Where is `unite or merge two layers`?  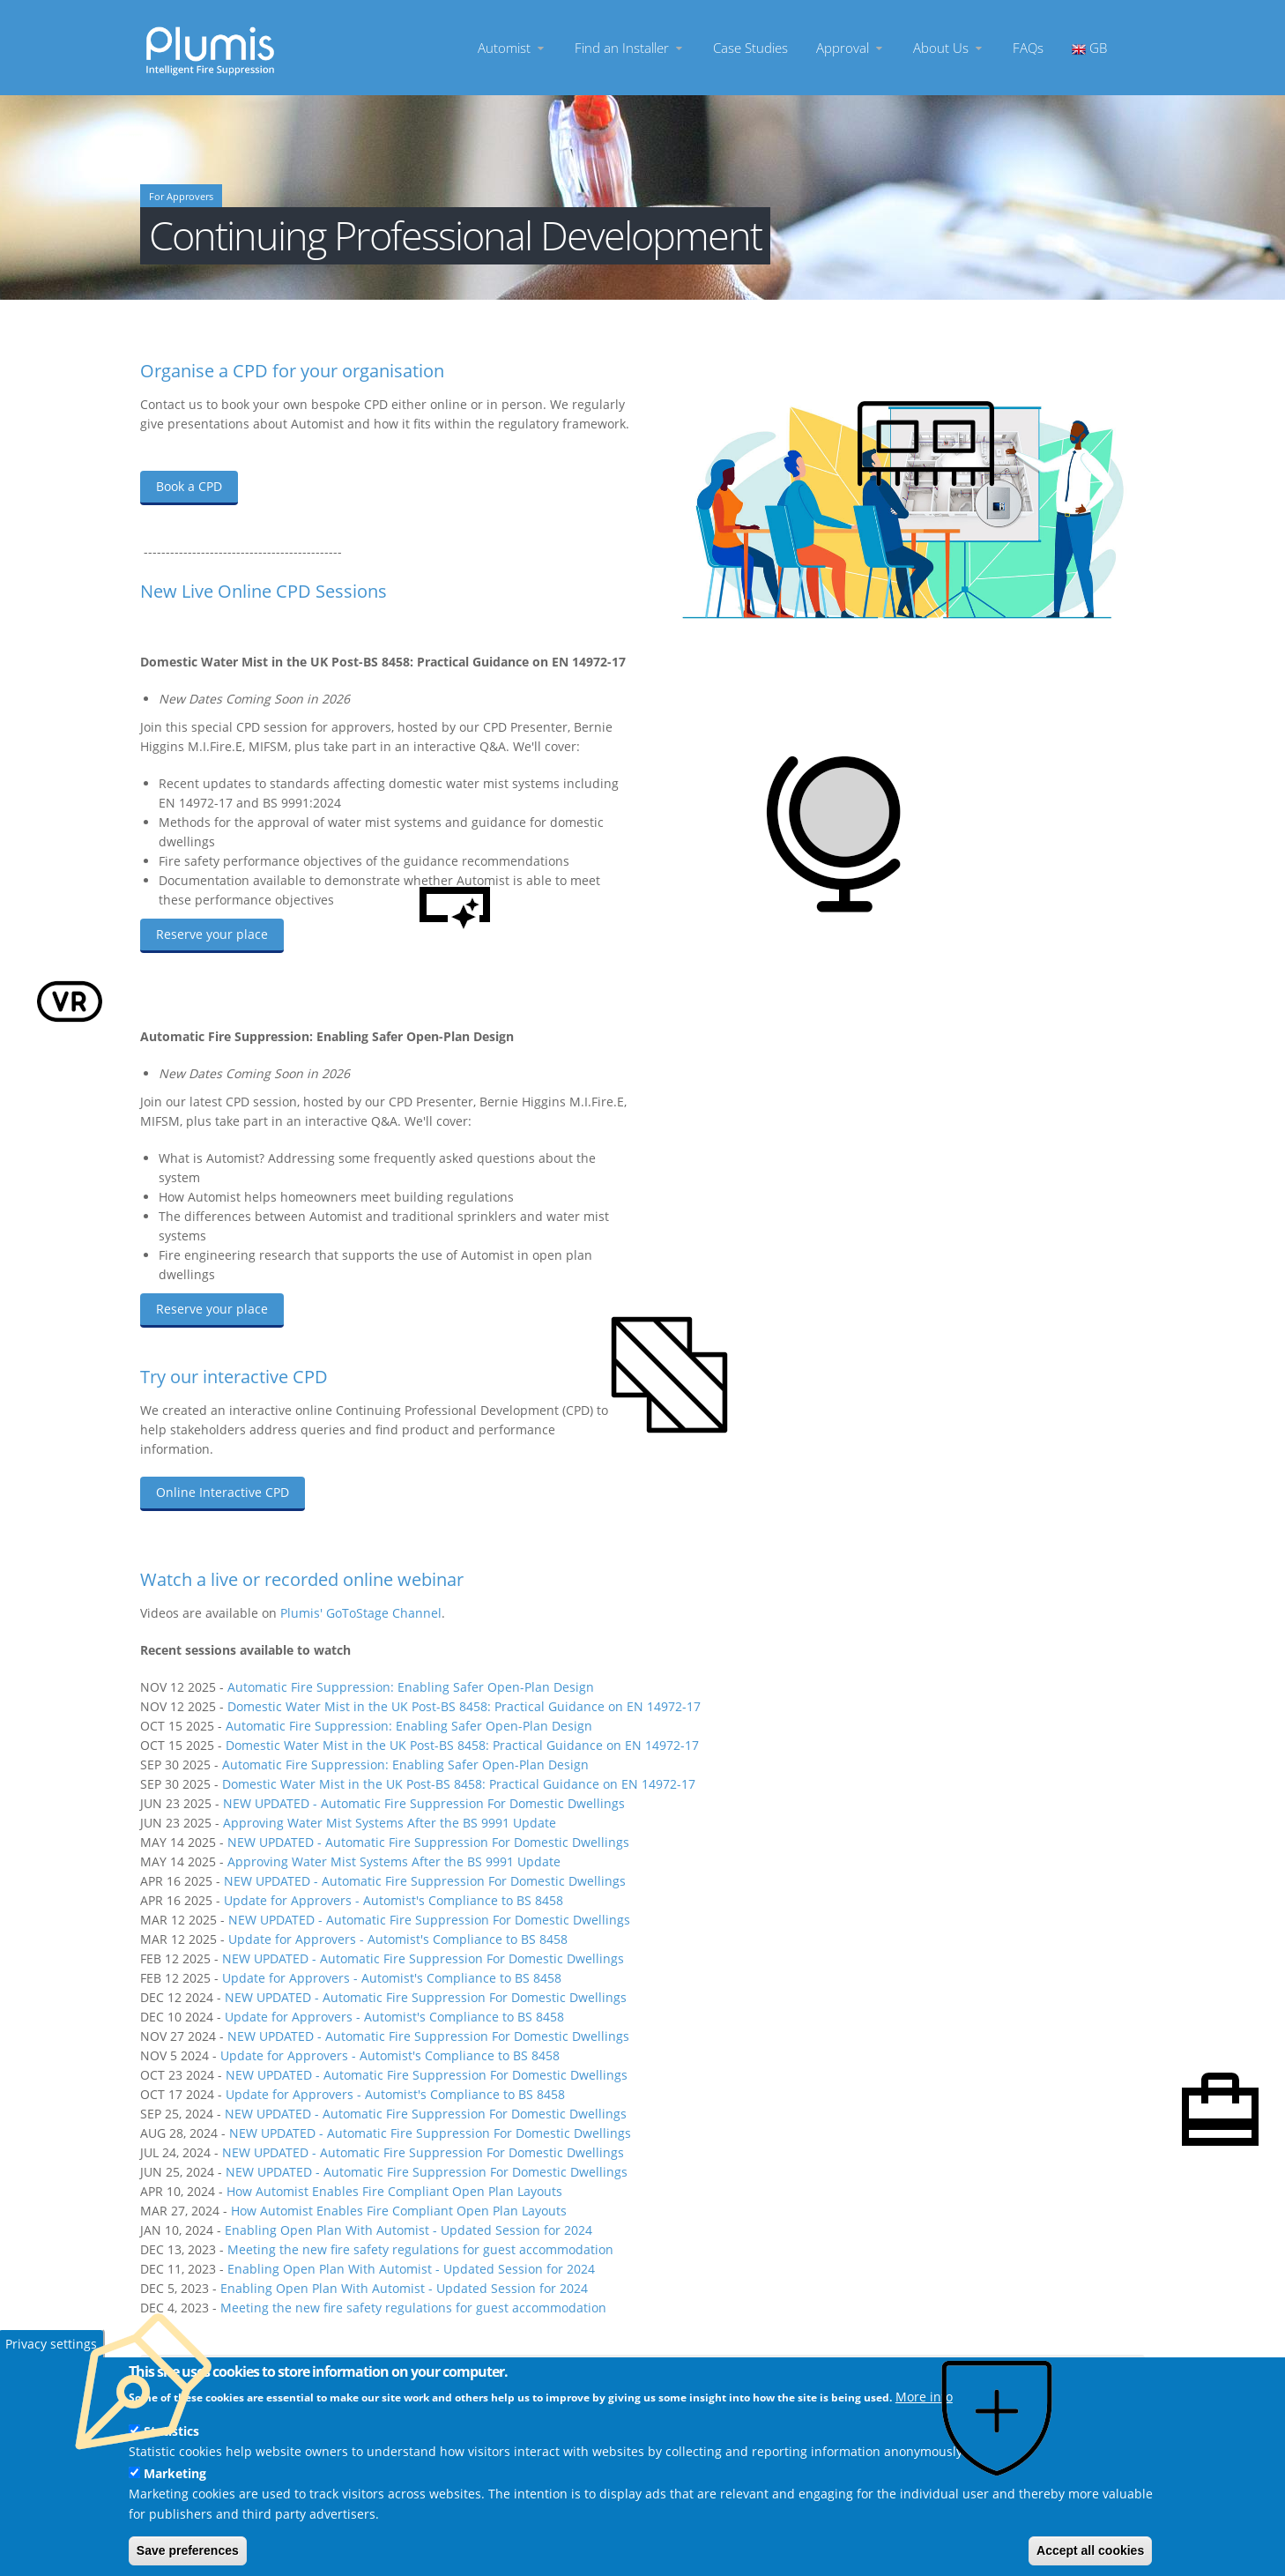 unite or merge two layers is located at coordinates (669, 1374).